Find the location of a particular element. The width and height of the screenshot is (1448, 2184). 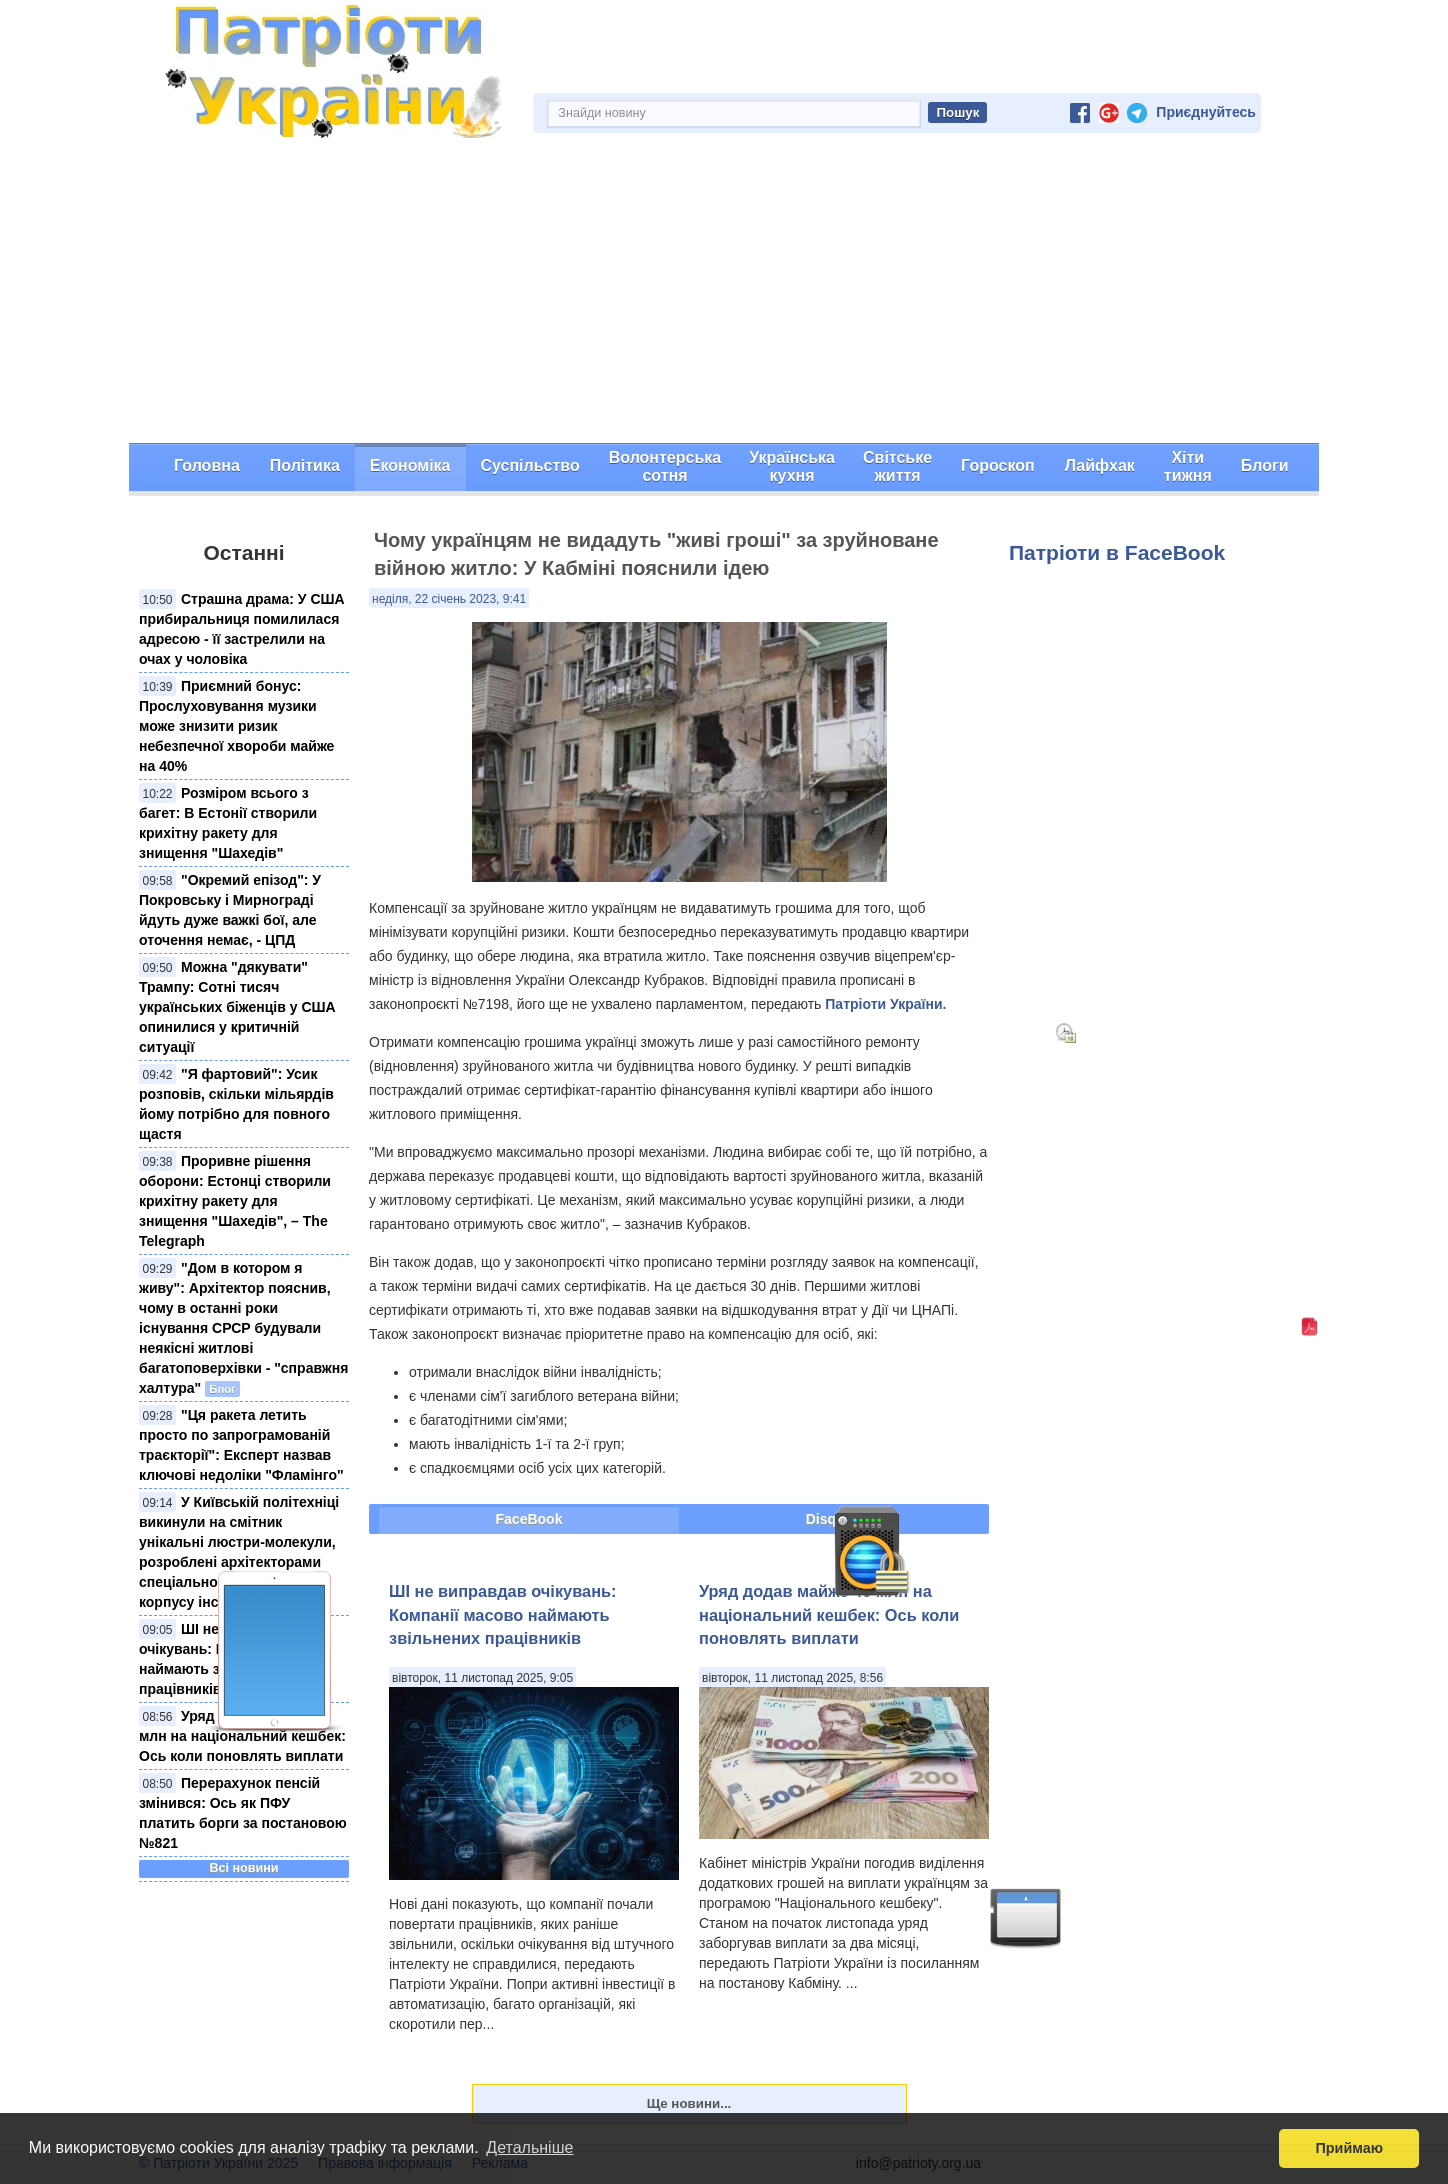

iPad device with cellular connectivity is located at coordinates (274, 1649).